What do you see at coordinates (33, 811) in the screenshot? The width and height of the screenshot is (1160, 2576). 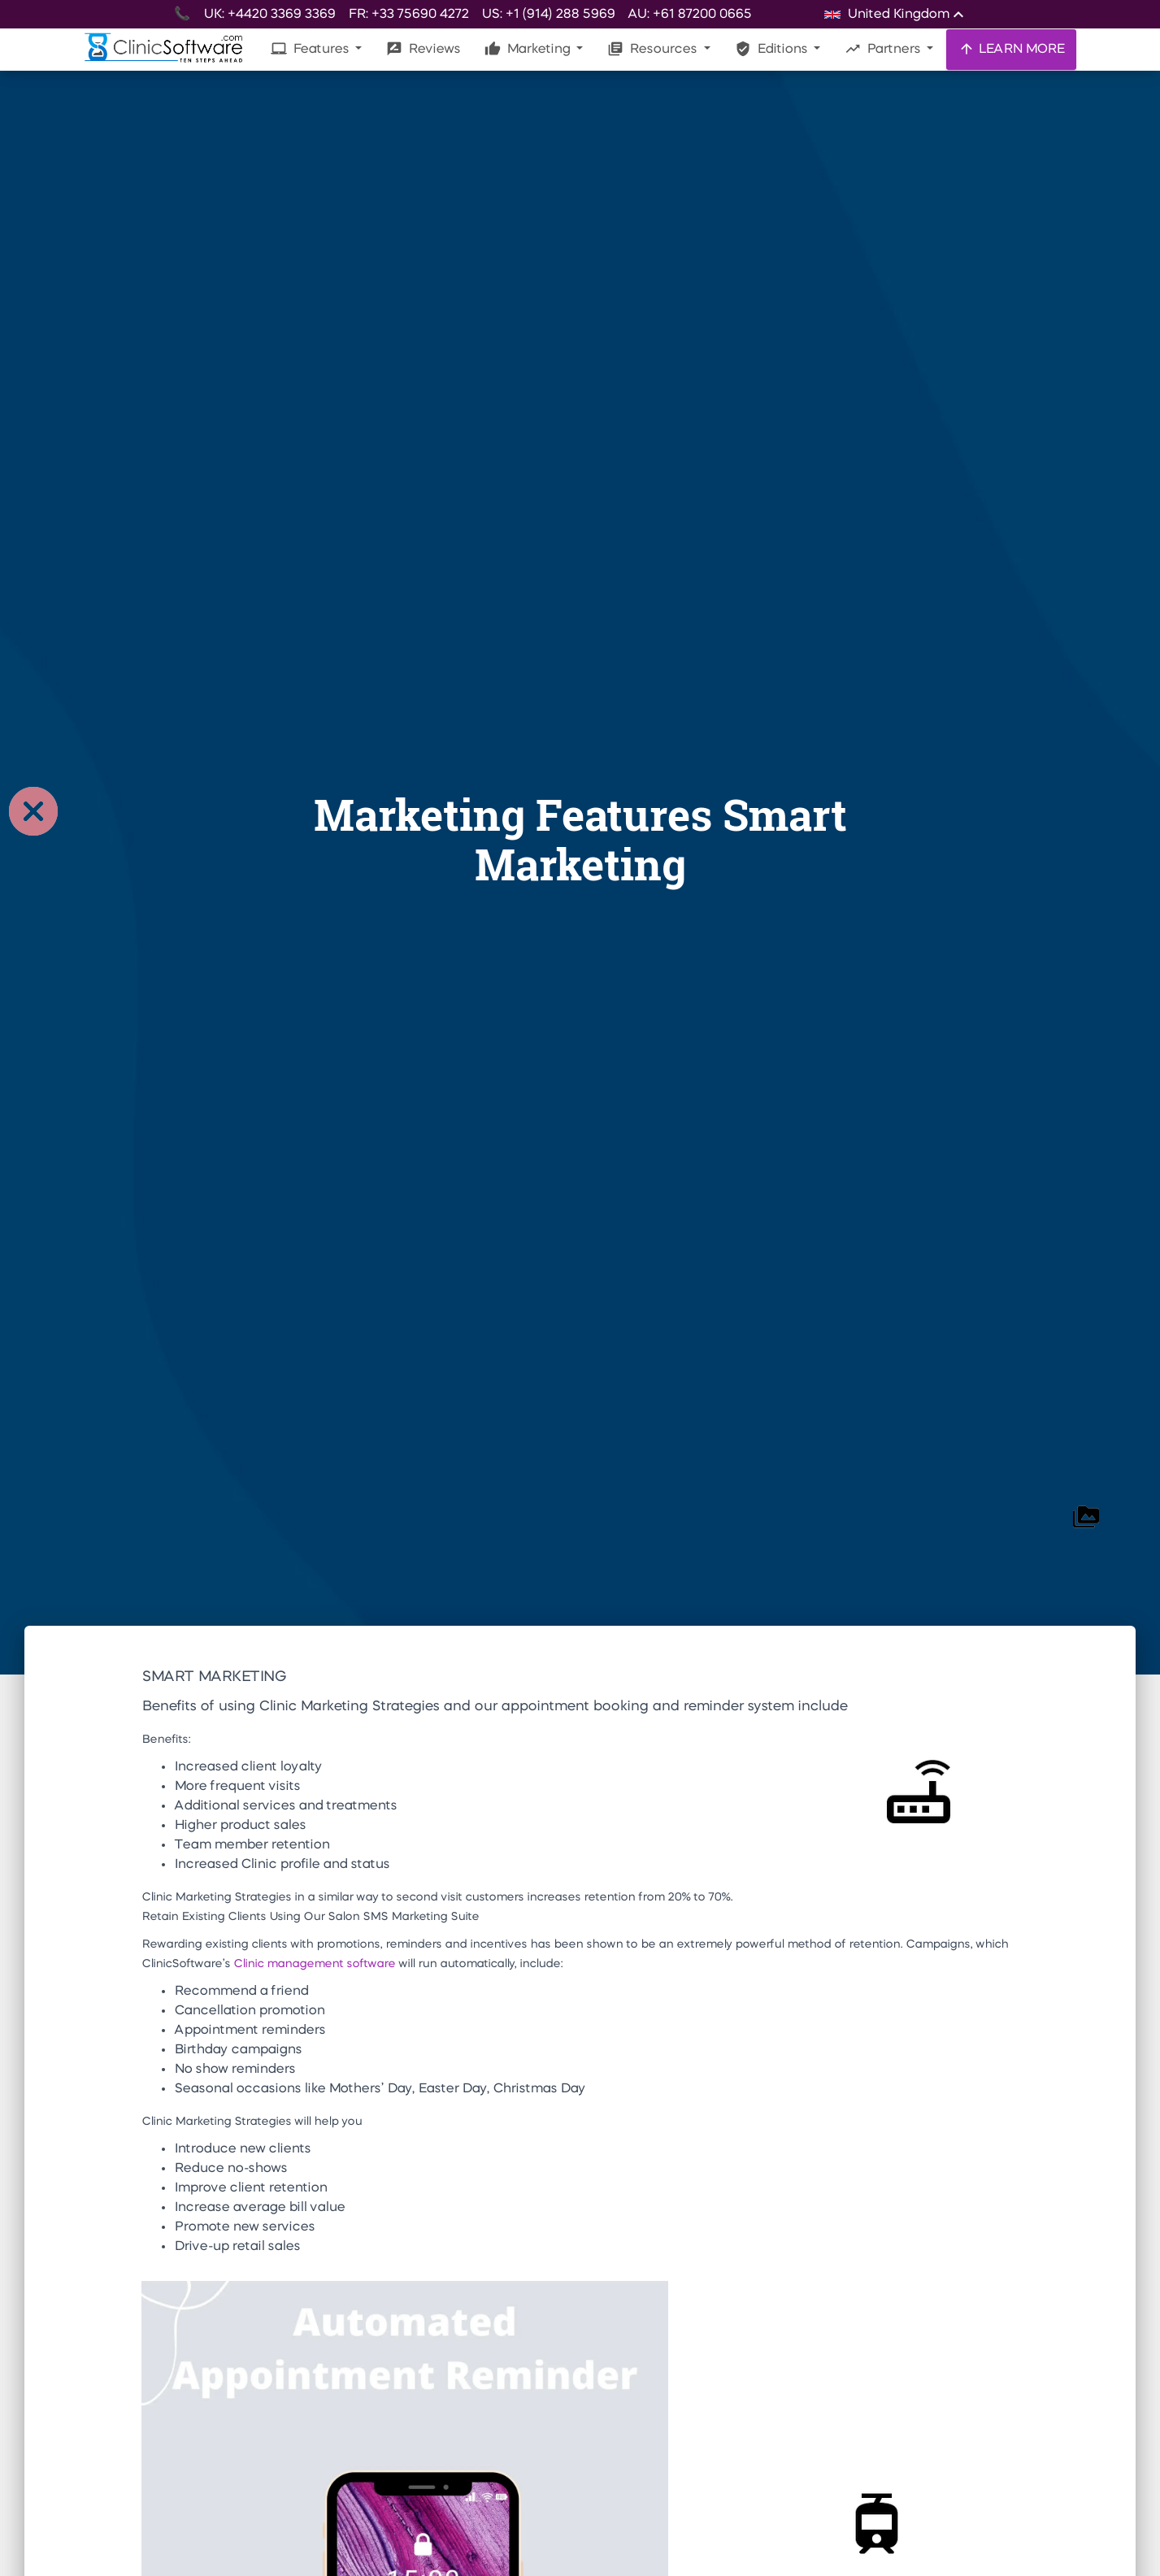 I see `close or dismiss a dialog` at bounding box center [33, 811].